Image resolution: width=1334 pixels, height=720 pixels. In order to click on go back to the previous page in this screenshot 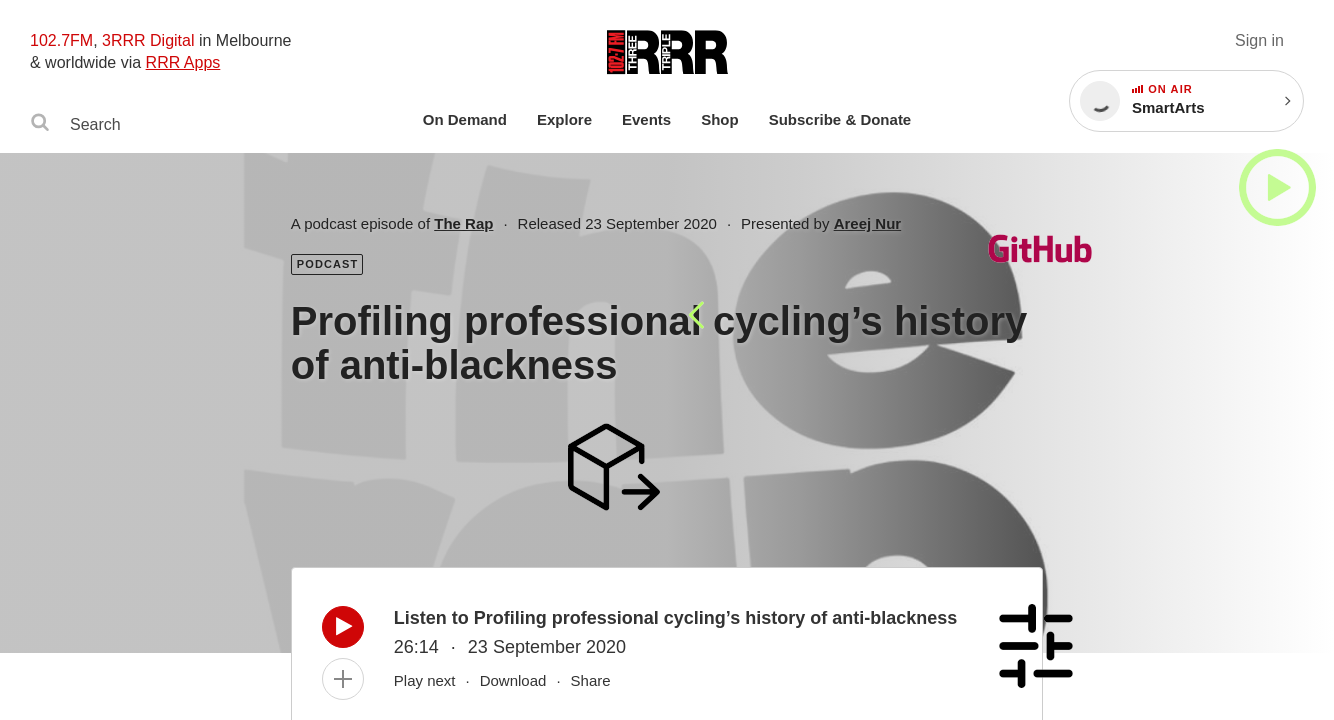, I will do `click(697, 315)`.